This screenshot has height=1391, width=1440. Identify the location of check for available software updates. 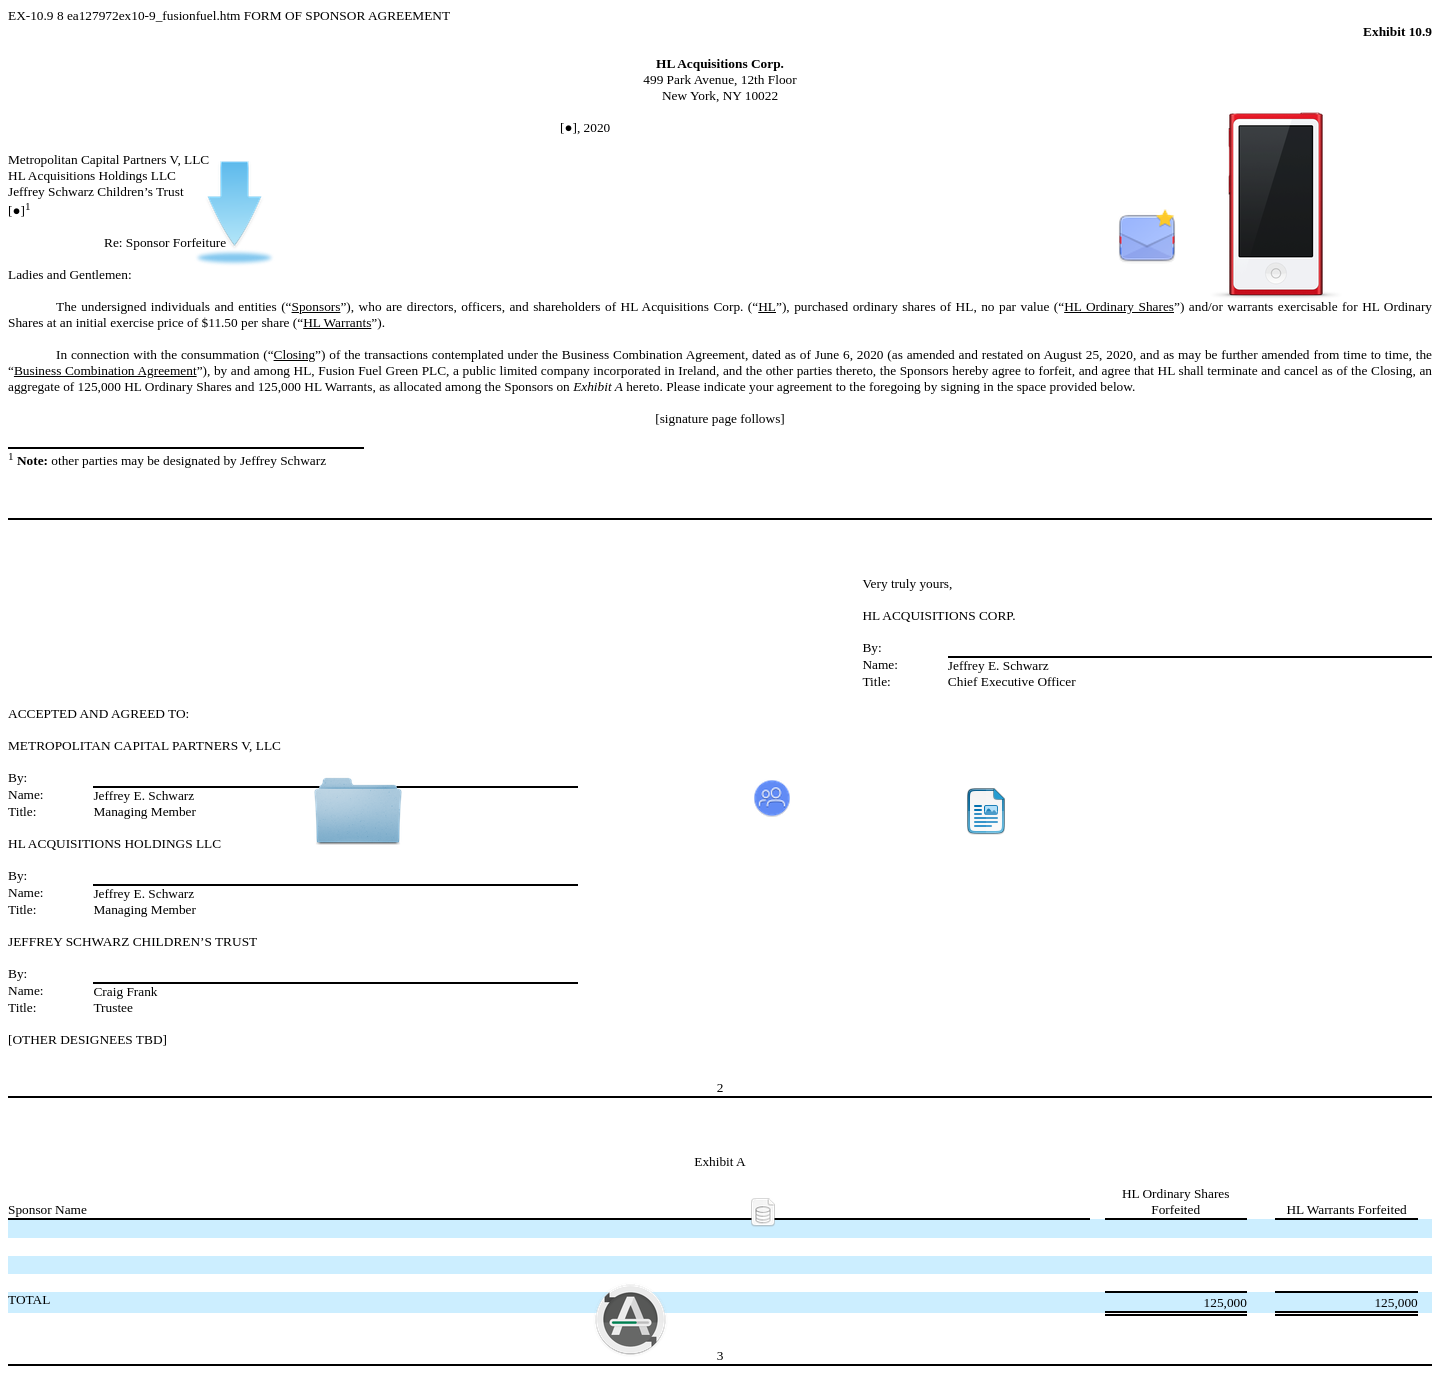
(630, 1319).